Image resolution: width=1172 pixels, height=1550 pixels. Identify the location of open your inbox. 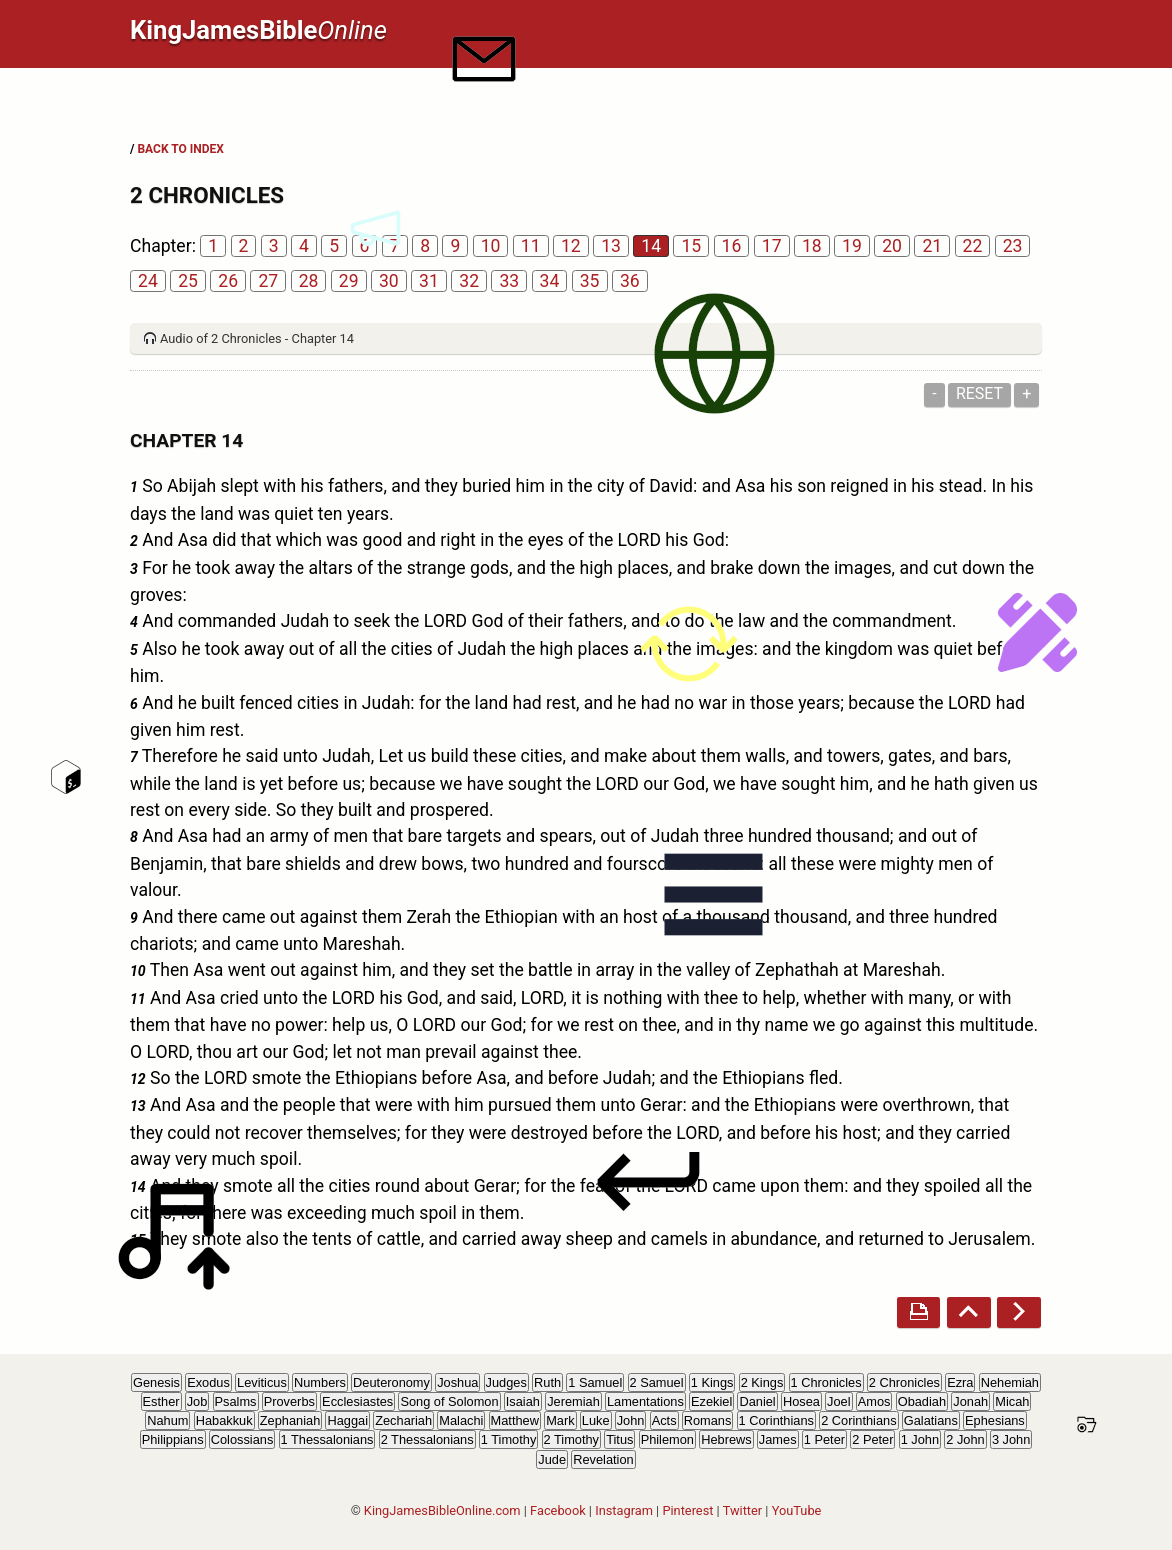
(484, 59).